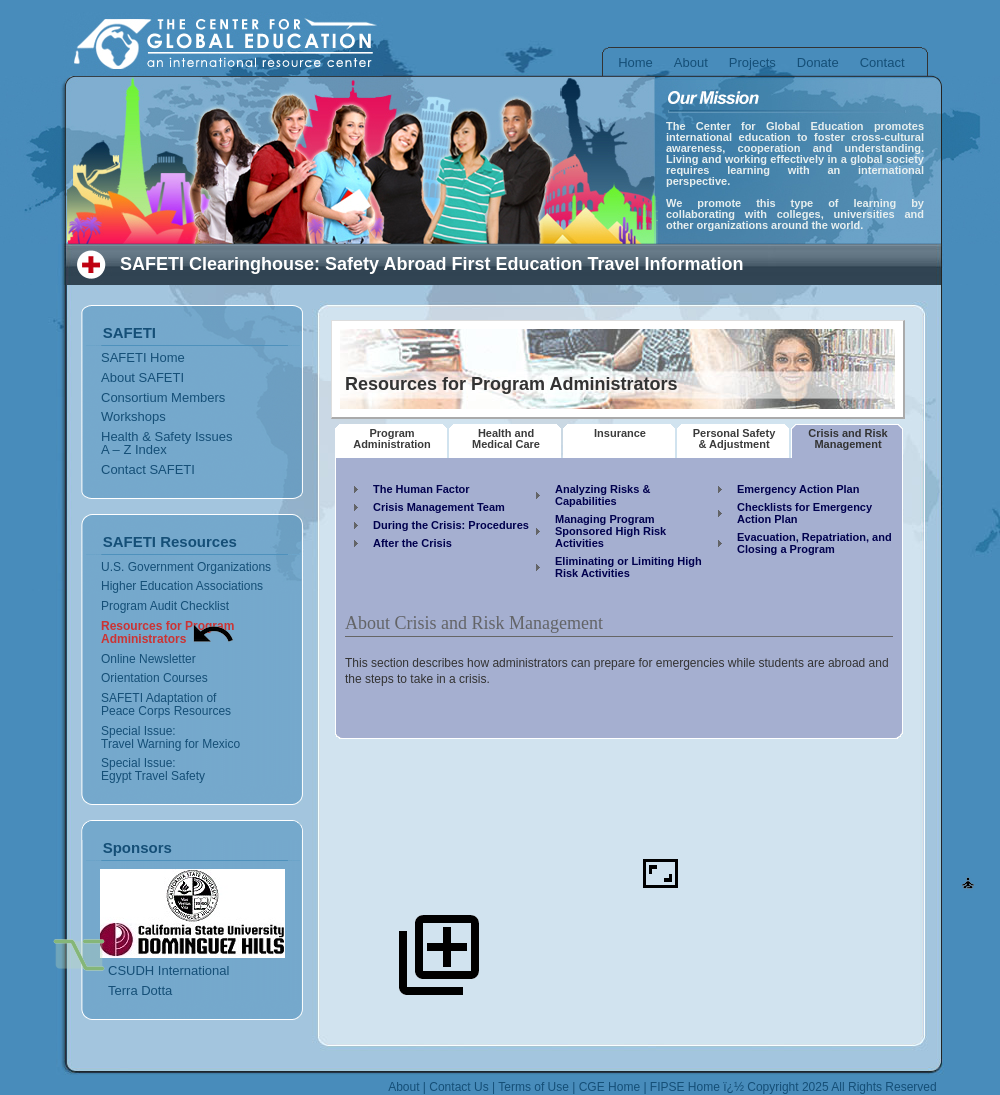  What do you see at coordinates (660, 873) in the screenshot?
I see `adjust aspect ratio settings` at bounding box center [660, 873].